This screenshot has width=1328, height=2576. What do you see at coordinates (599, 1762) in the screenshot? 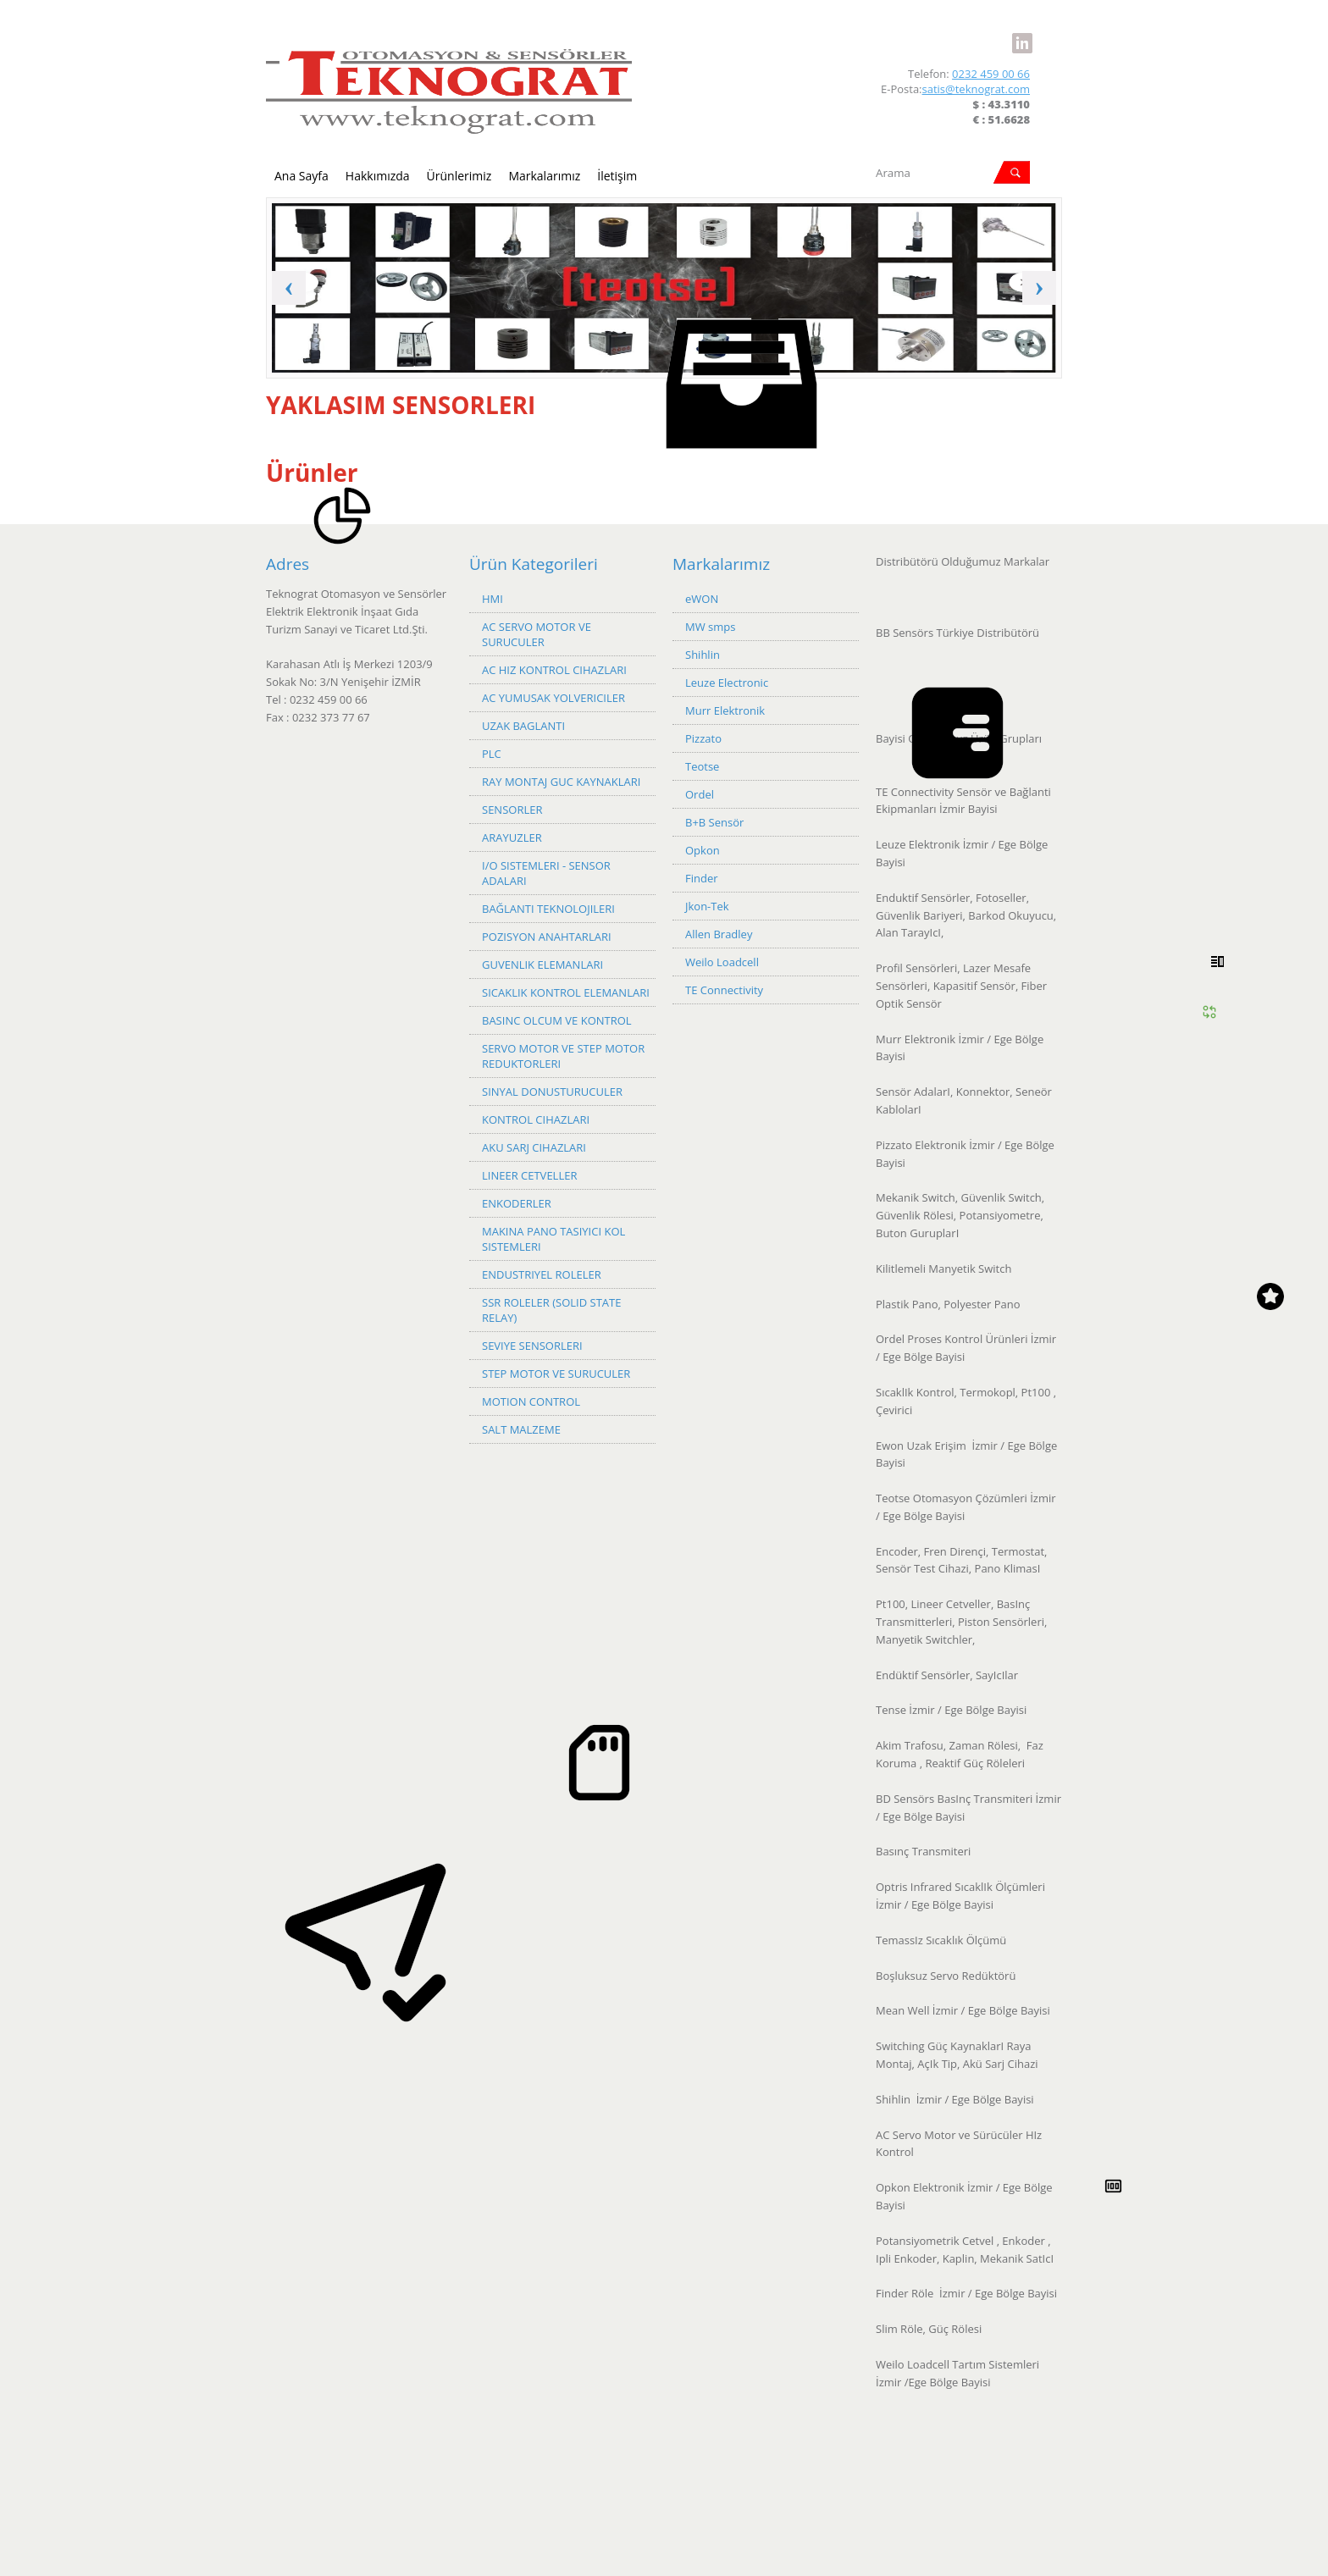
I see `access sd card storage` at bounding box center [599, 1762].